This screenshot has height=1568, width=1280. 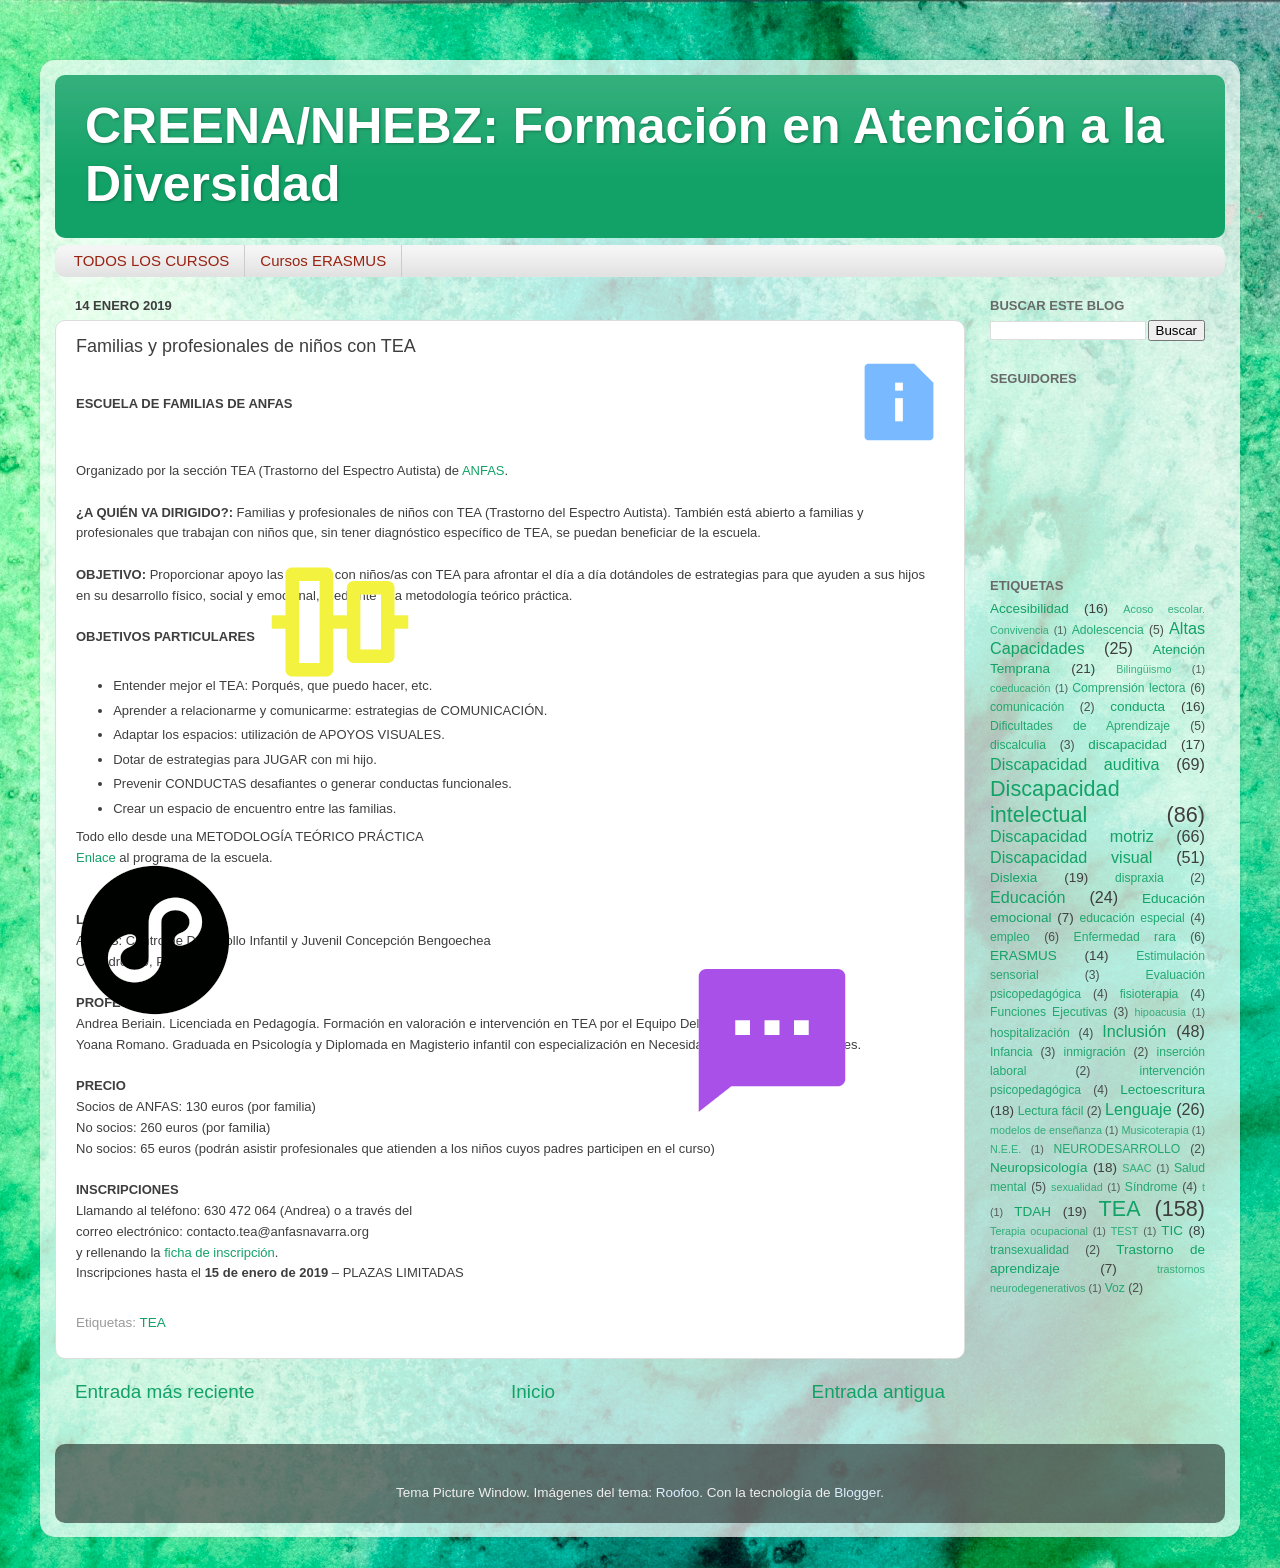 What do you see at coordinates (772, 1035) in the screenshot?
I see `open messaging or chat` at bounding box center [772, 1035].